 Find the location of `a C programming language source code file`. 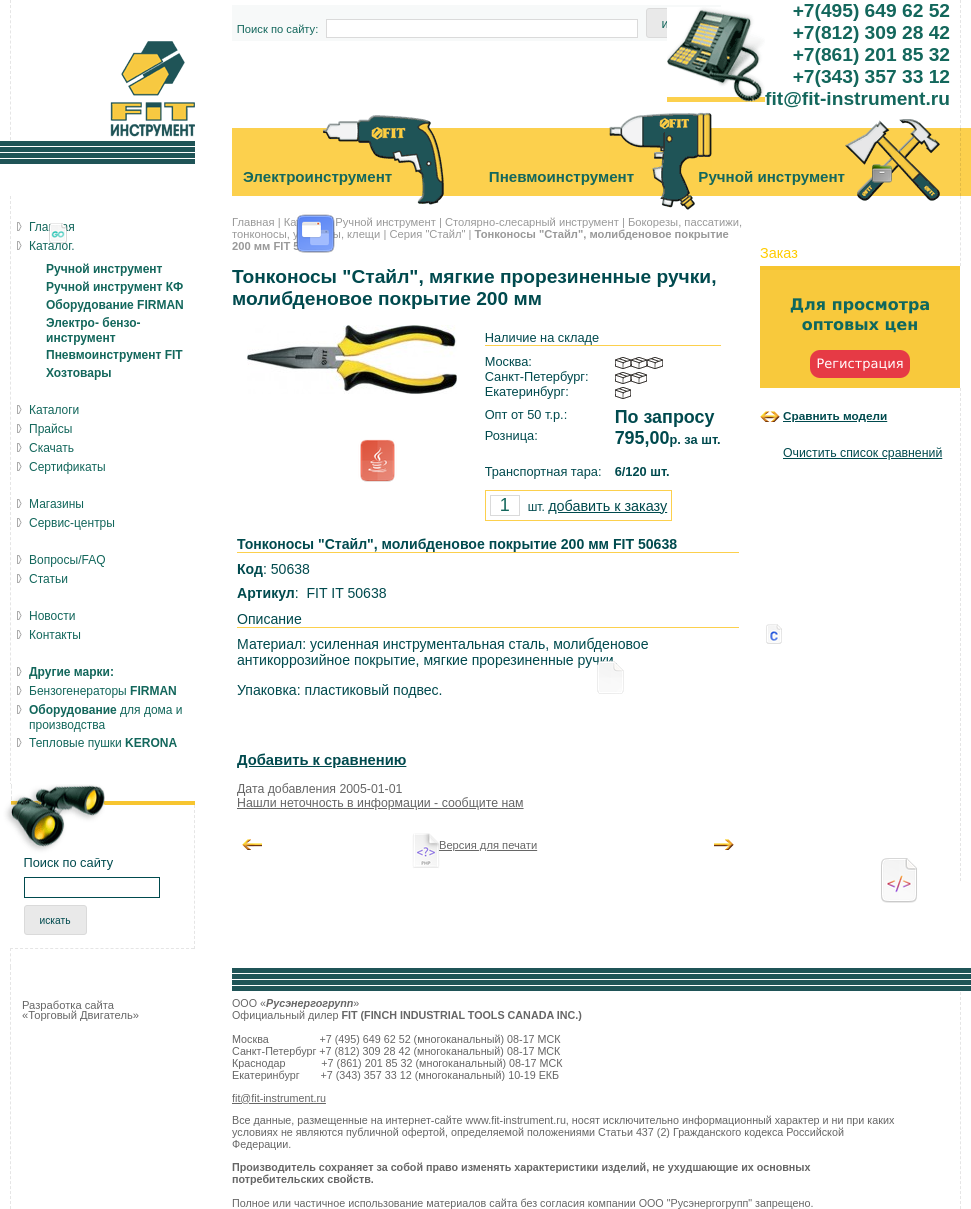

a C programming language source code file is located at coordinates (774, 634).